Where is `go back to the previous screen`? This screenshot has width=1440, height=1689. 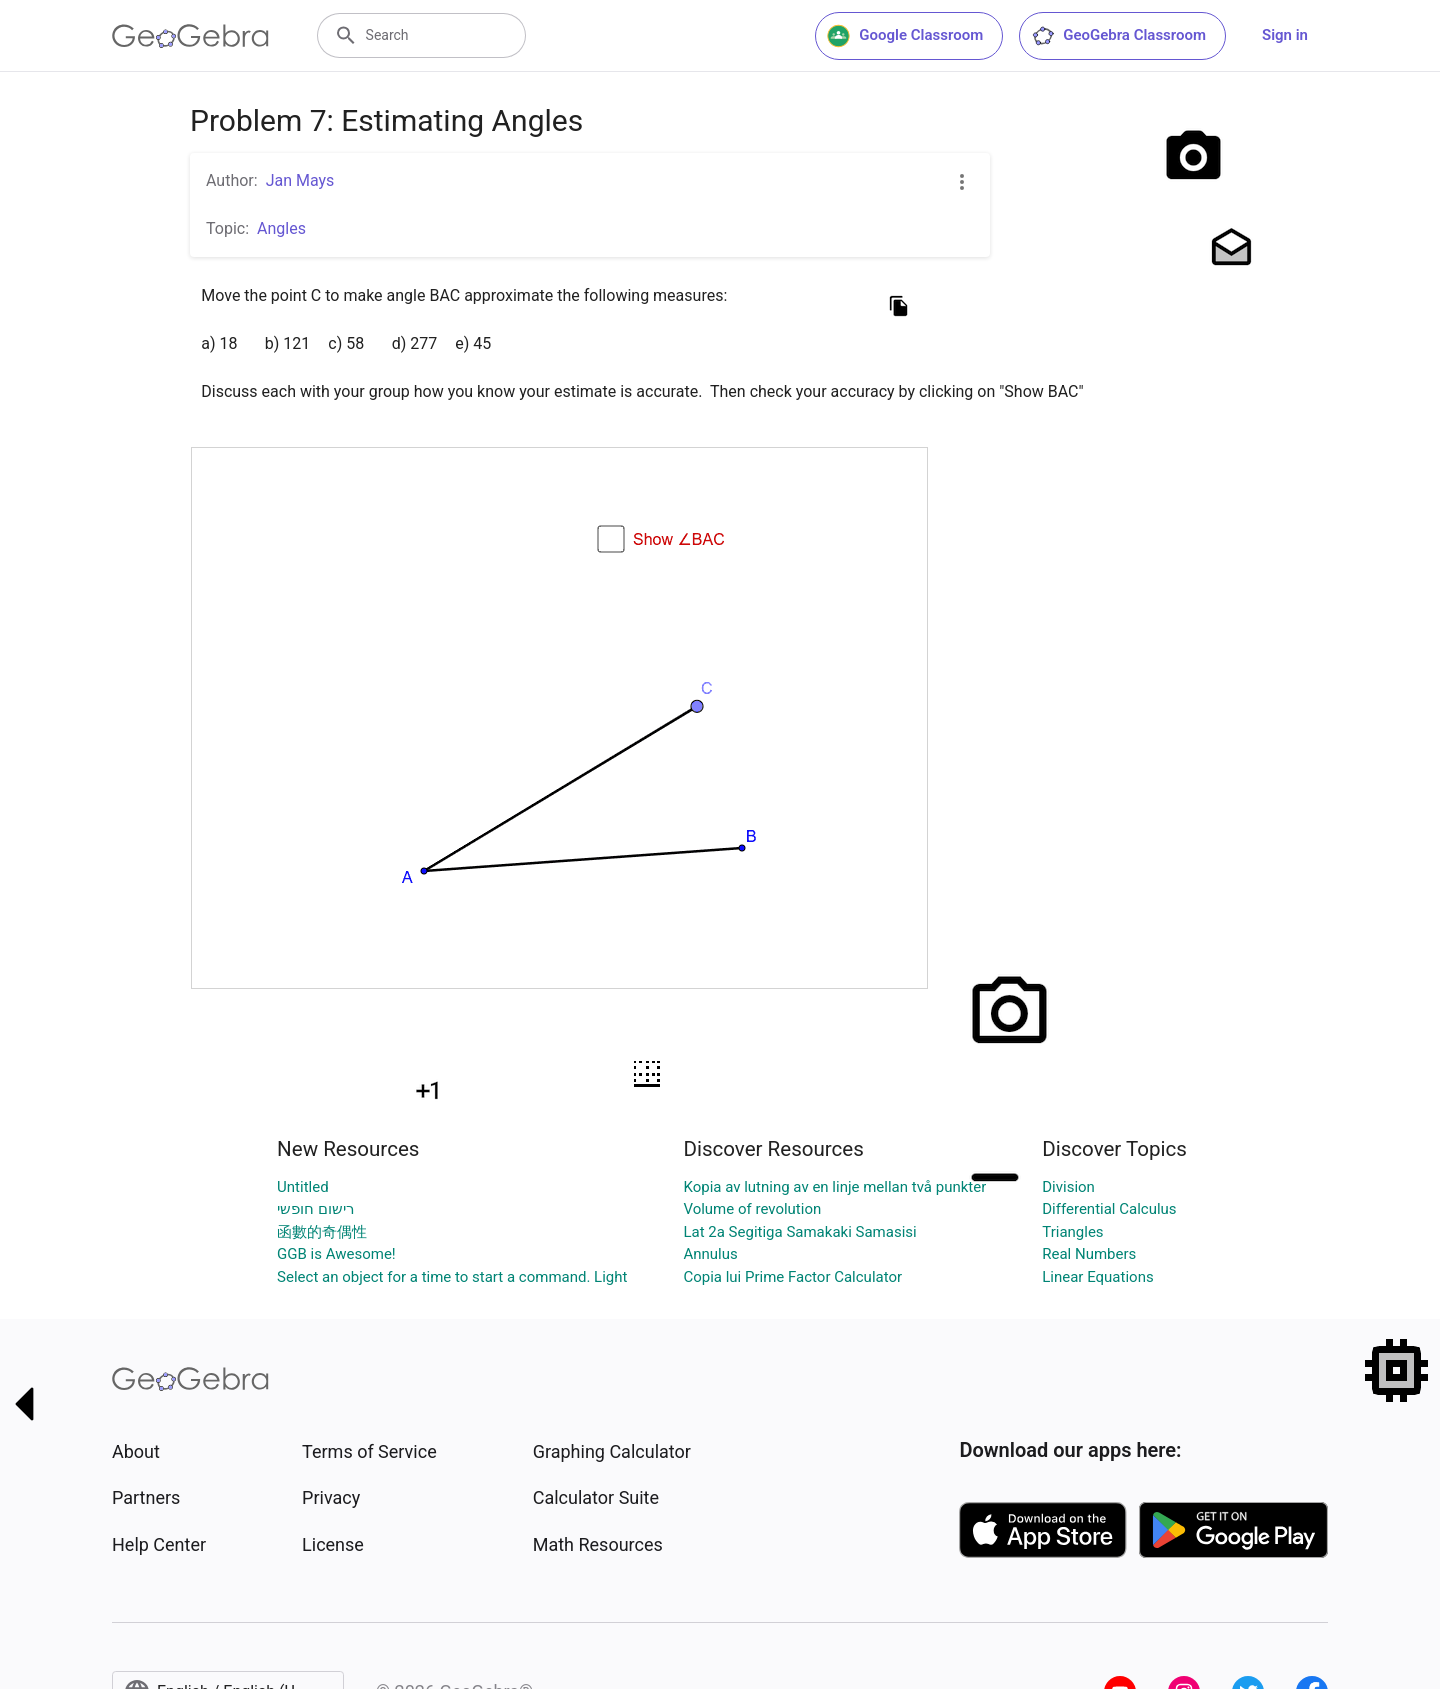 go back to the previous screen is located at coordinates (26, 1404).